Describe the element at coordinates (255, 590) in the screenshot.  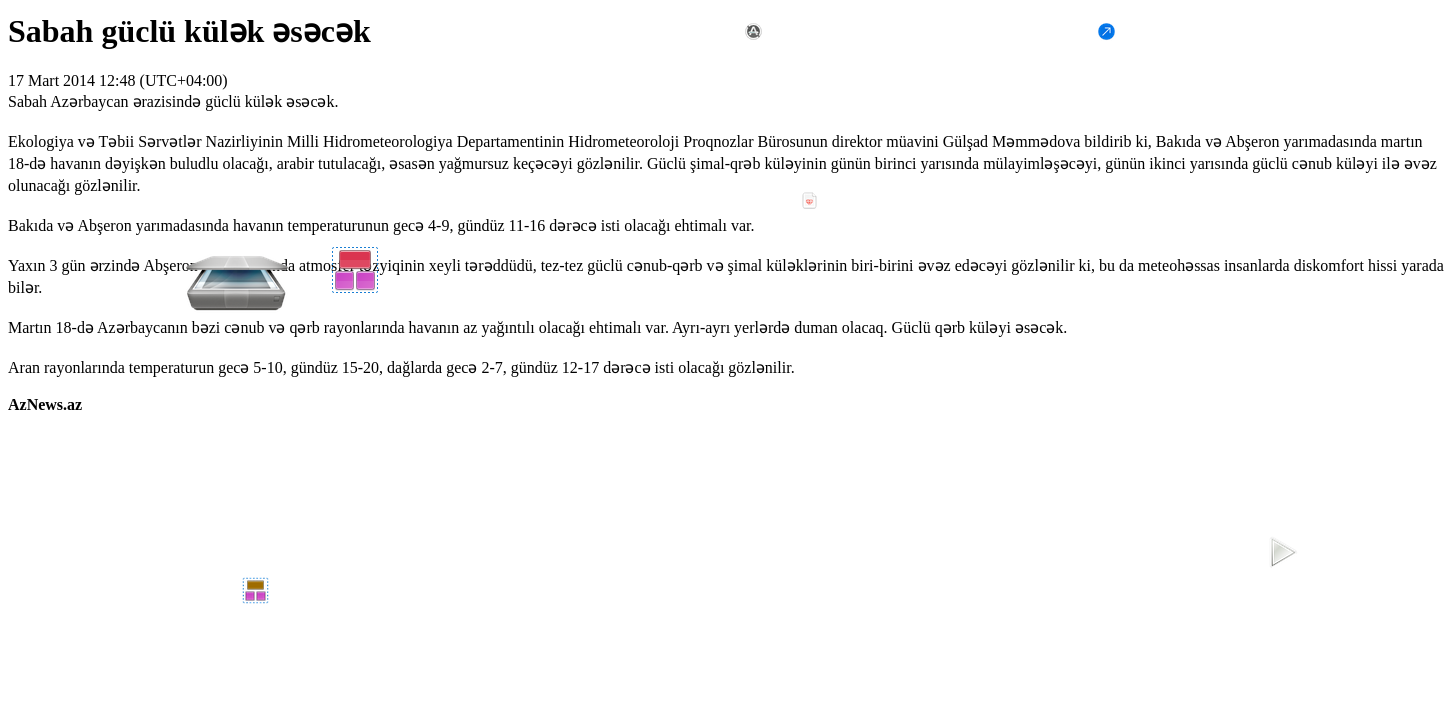
I see `select all items in the current view` at that location.